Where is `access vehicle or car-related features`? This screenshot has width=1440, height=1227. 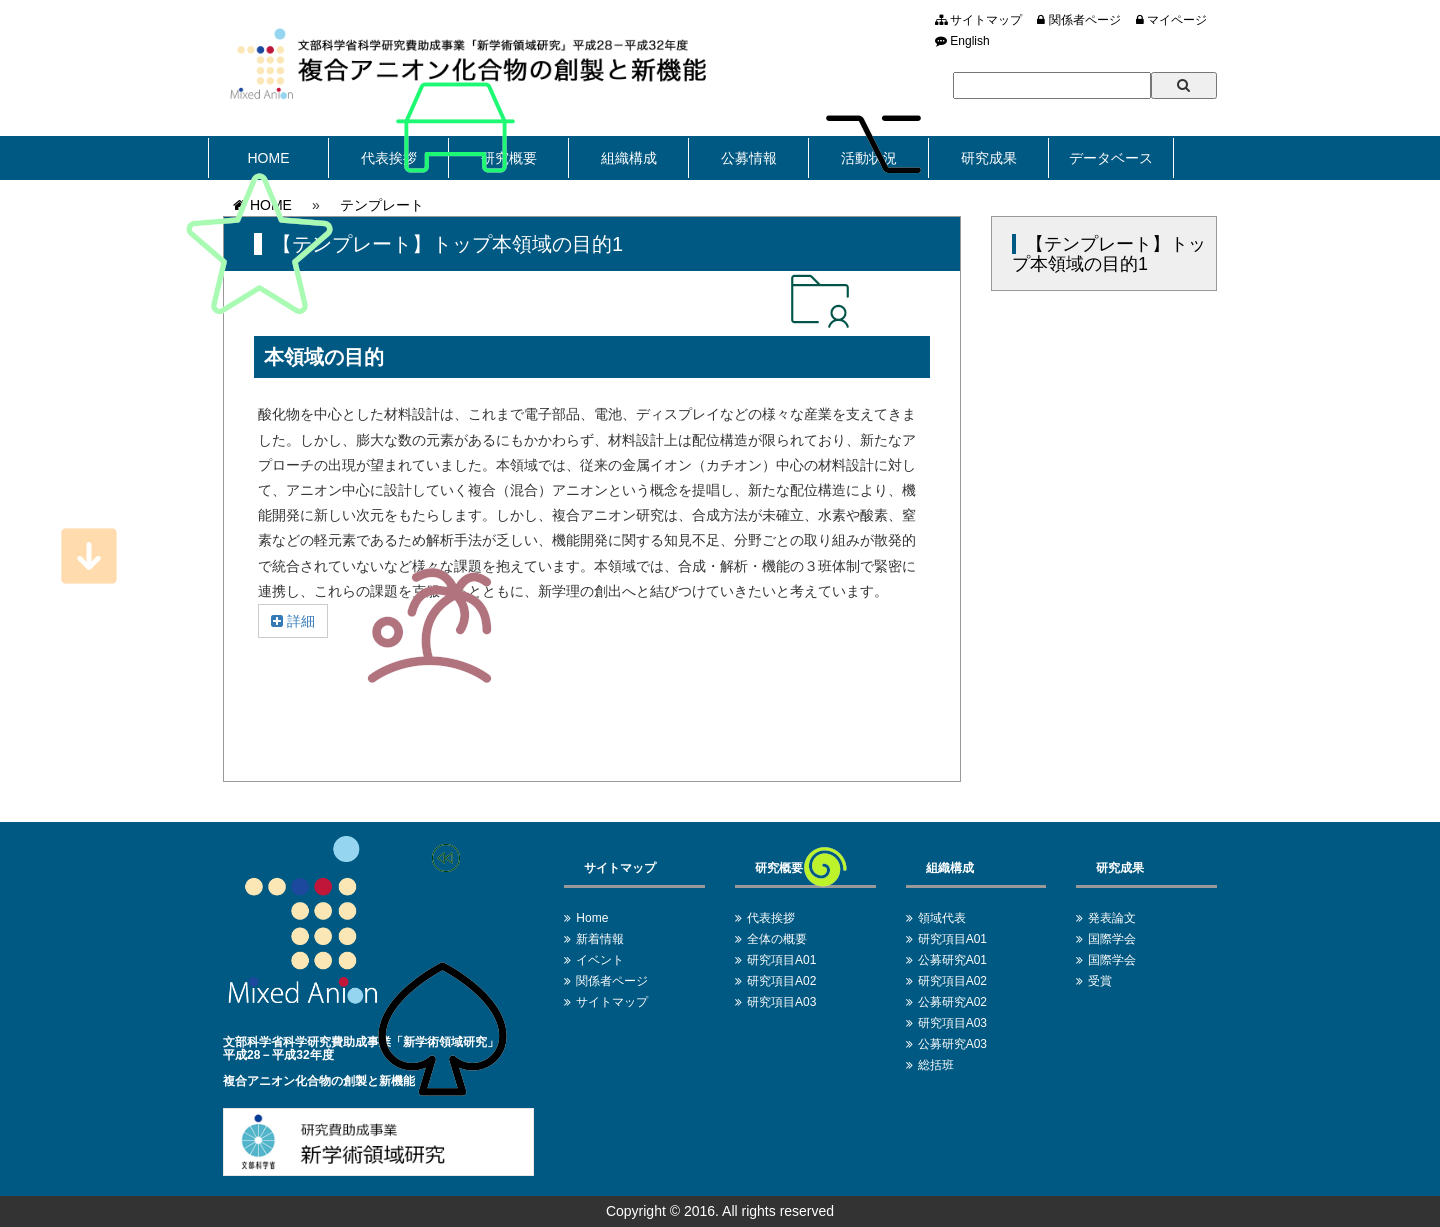 access vehicle or car-related features is located at coordinates (455, 129).